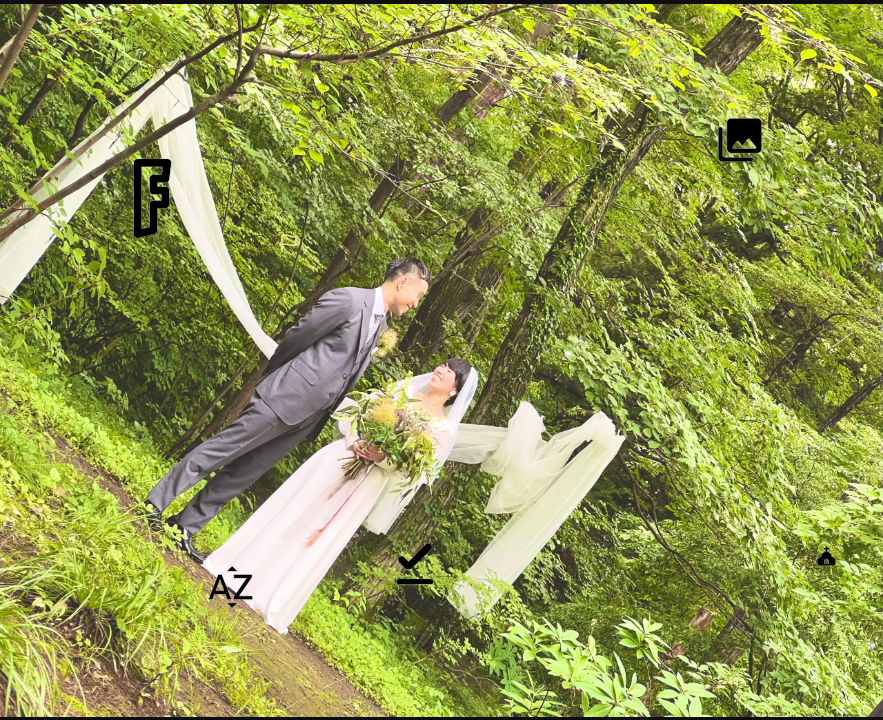 The height and width of the screenshot is (720, 883). What do you see at coordinates (231, 587) in the screenshot?
I see `sort items alphabetically` at bounding box center [231, 587].